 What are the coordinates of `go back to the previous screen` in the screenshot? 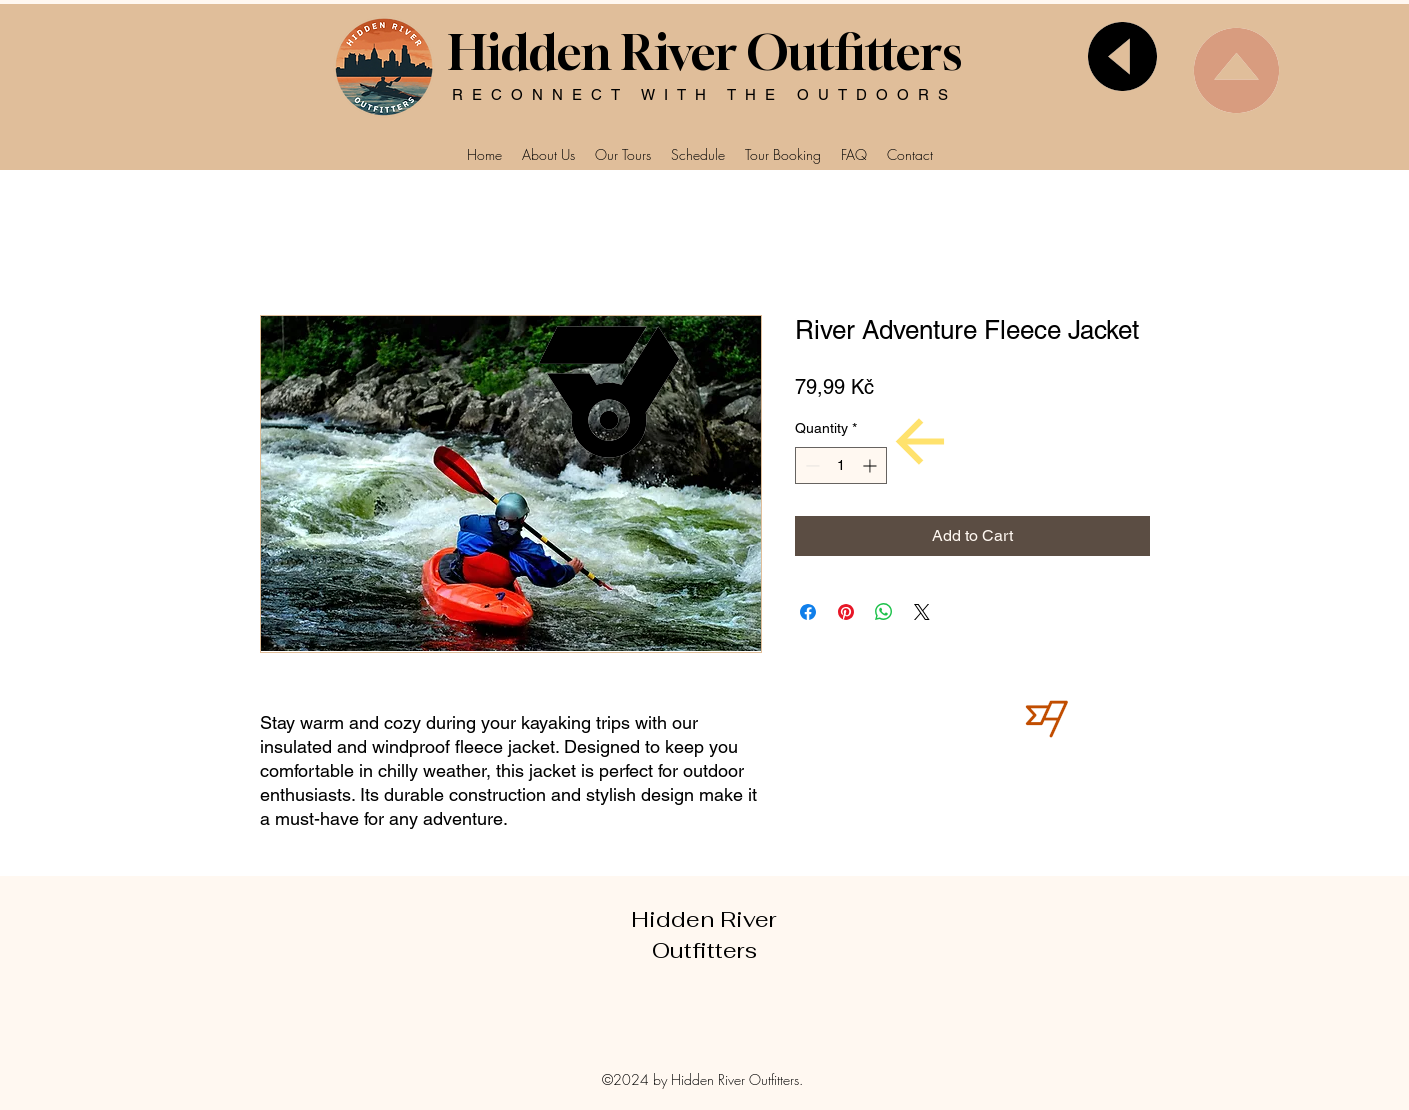 It's located at (920, 441).